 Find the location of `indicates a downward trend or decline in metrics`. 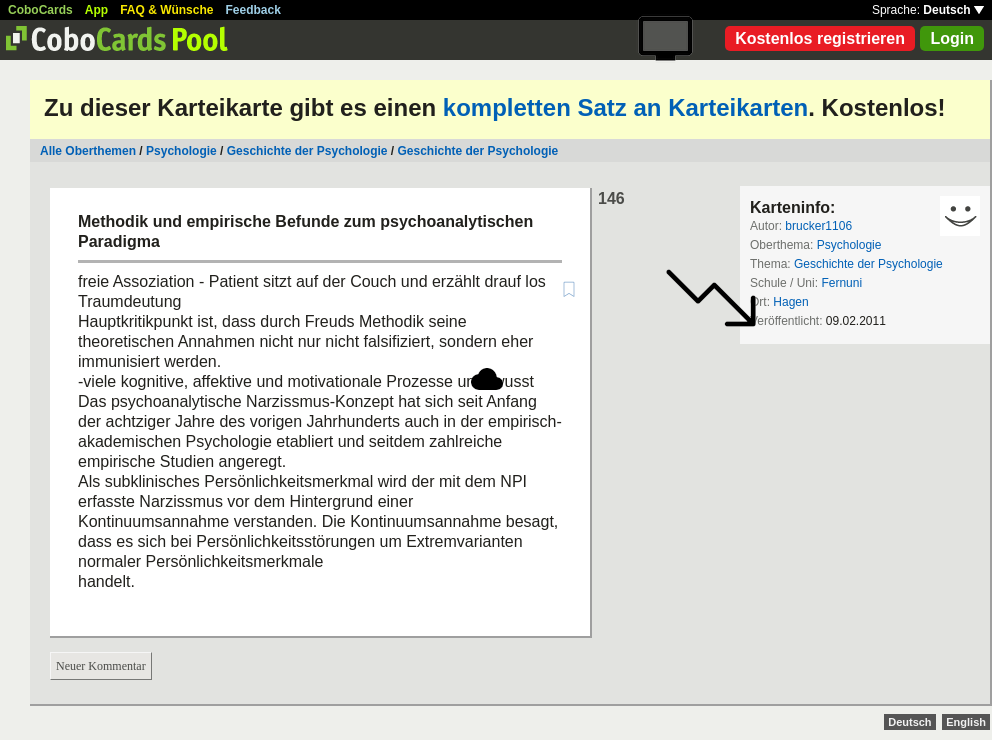

indicates a downward trend or decline in metrics is located at coordinates (711, 298).